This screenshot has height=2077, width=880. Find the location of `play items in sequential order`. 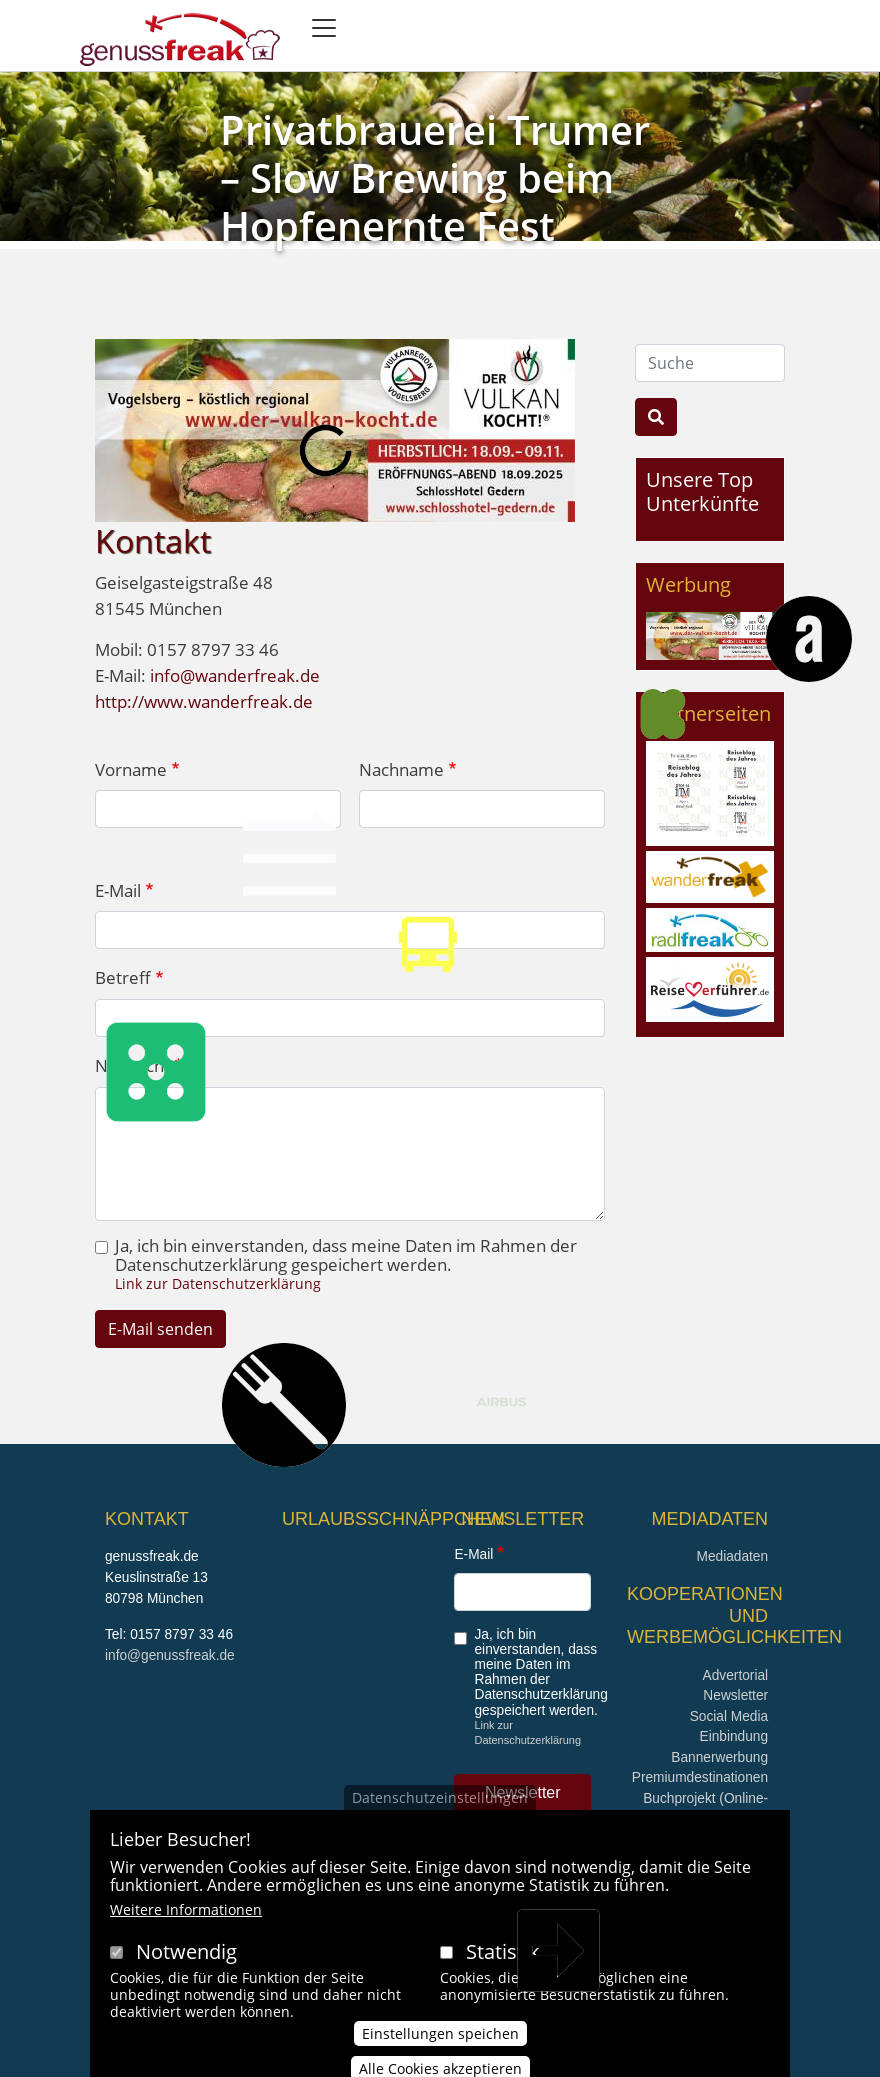

play items in sequential order is located at coordinates (289, 858).